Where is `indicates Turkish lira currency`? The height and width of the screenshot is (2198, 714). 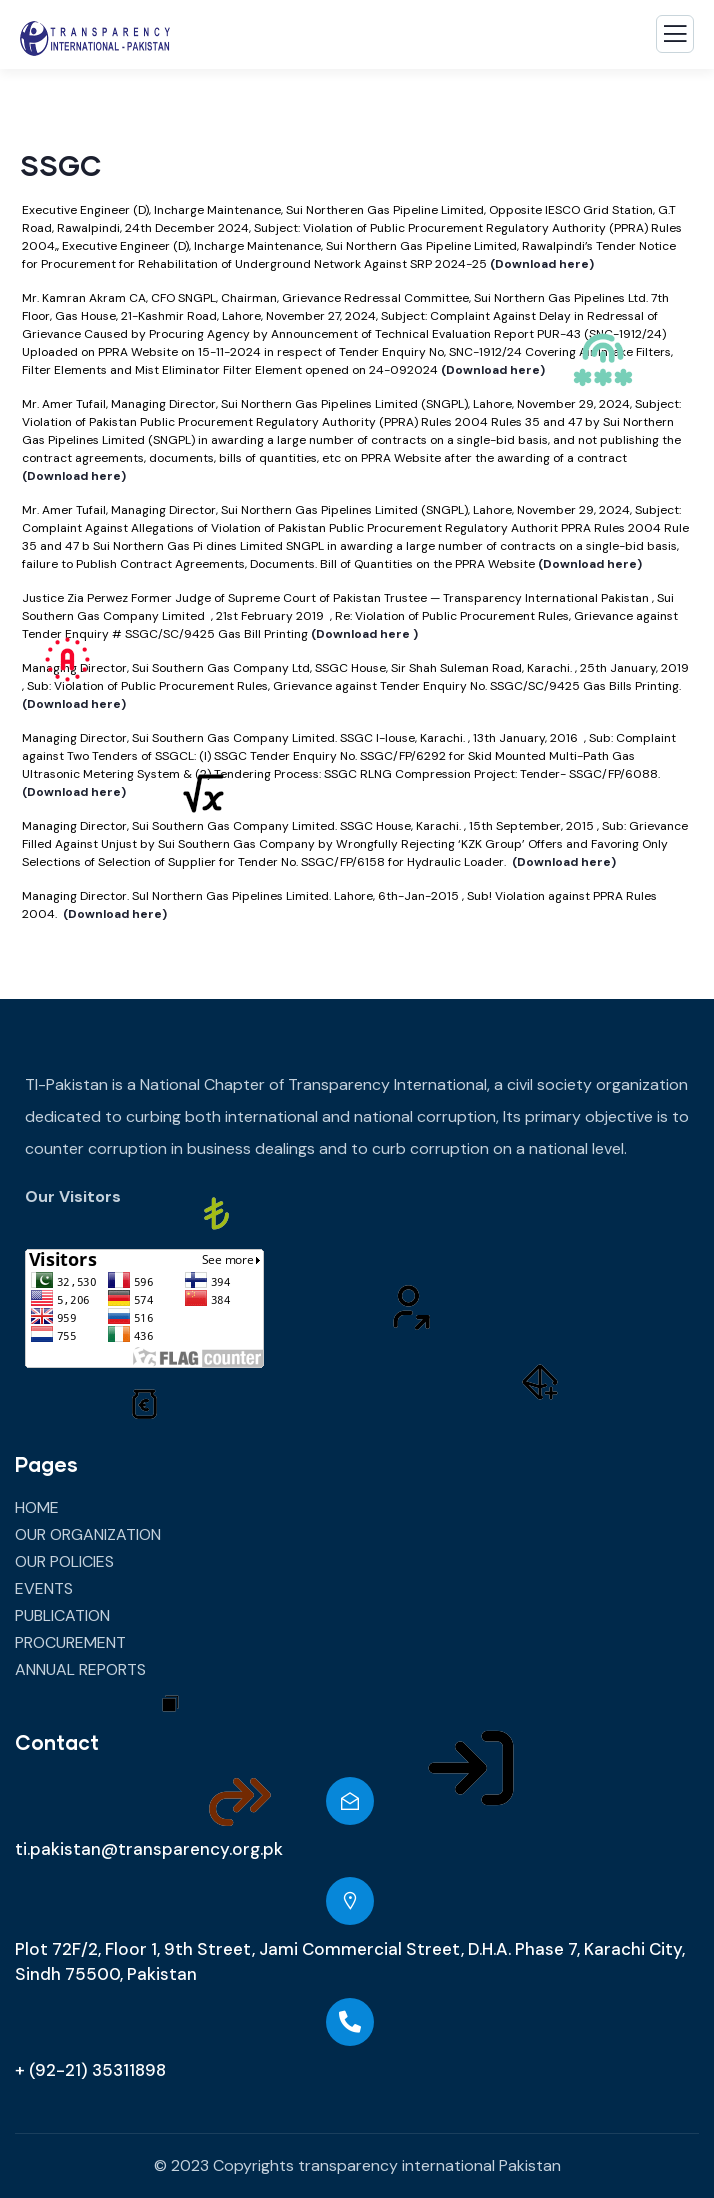 indicates Turkish lira currency is located at coordinates (217, 1212).